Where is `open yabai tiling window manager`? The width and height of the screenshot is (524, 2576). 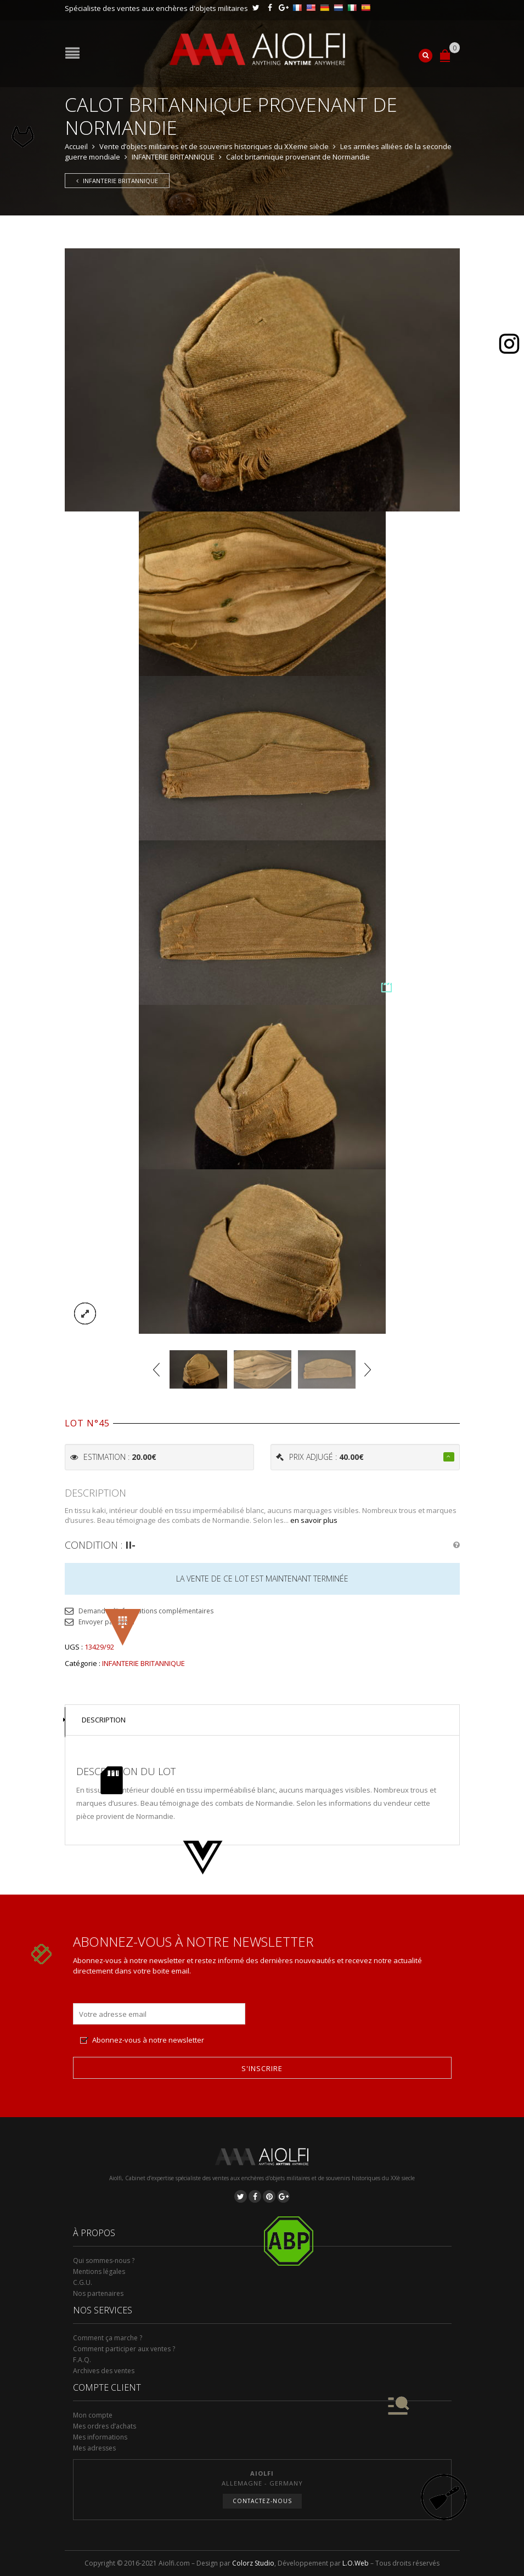 open yabai tiling window manager is located at coordinates (41, 1954).